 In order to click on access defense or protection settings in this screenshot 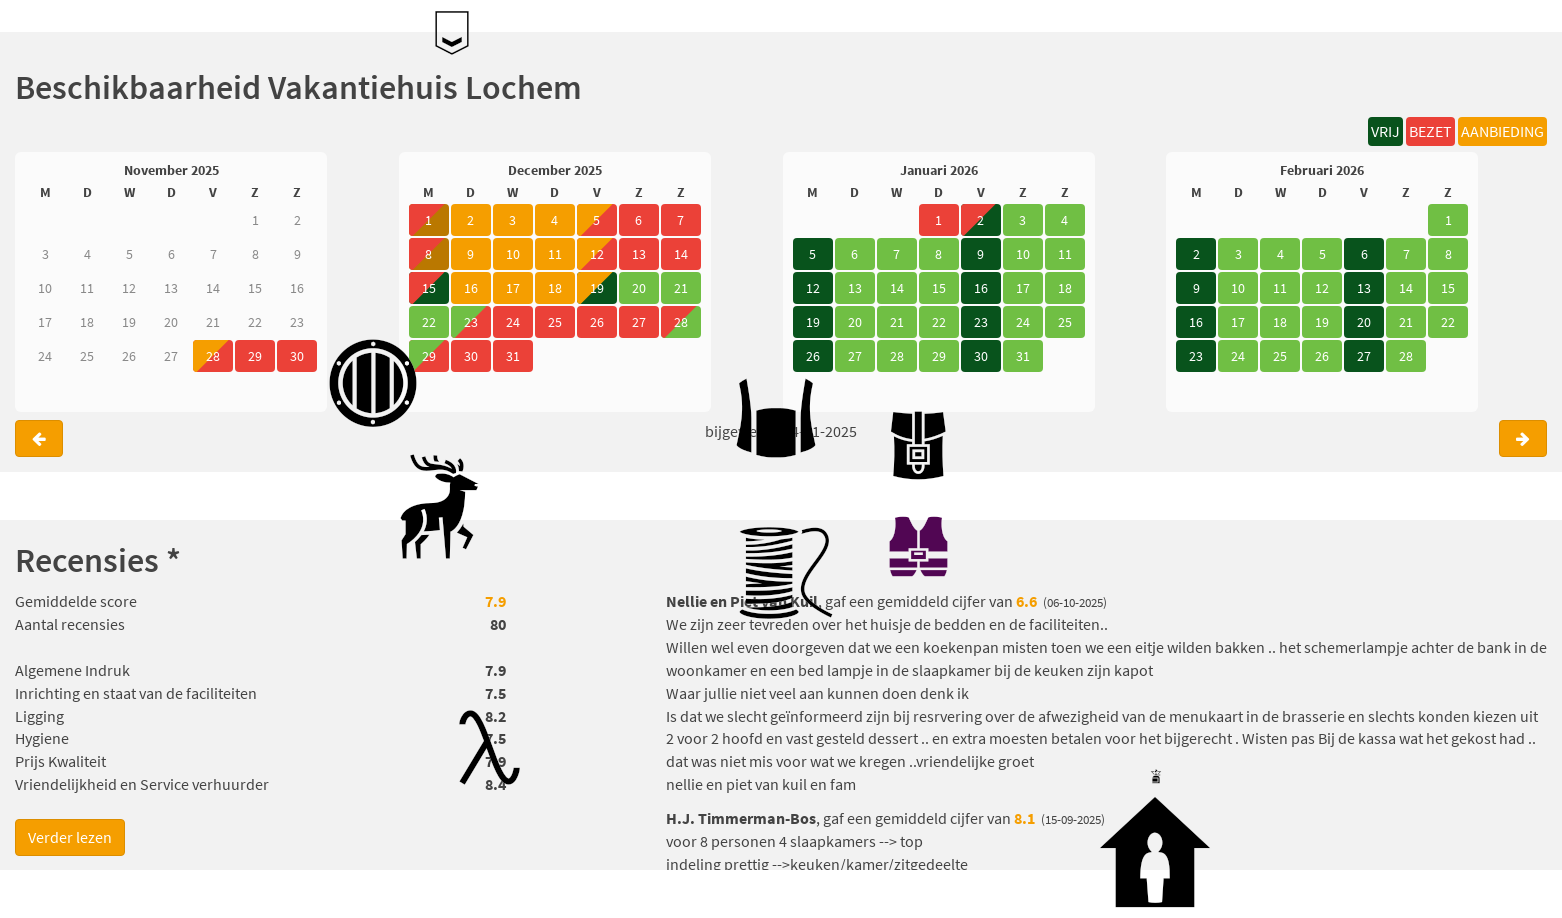, I will do `click(373, 383)`.